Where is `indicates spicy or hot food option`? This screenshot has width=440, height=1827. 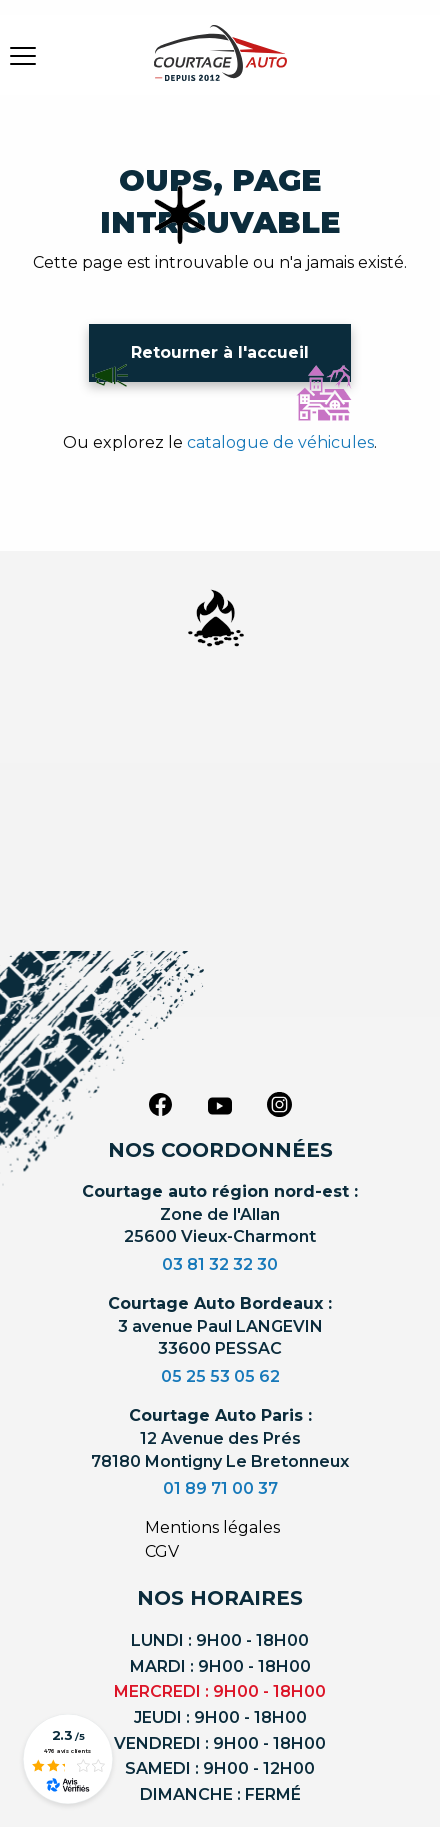 indicates spicy or hot food option is located at coordinates (216, 618).